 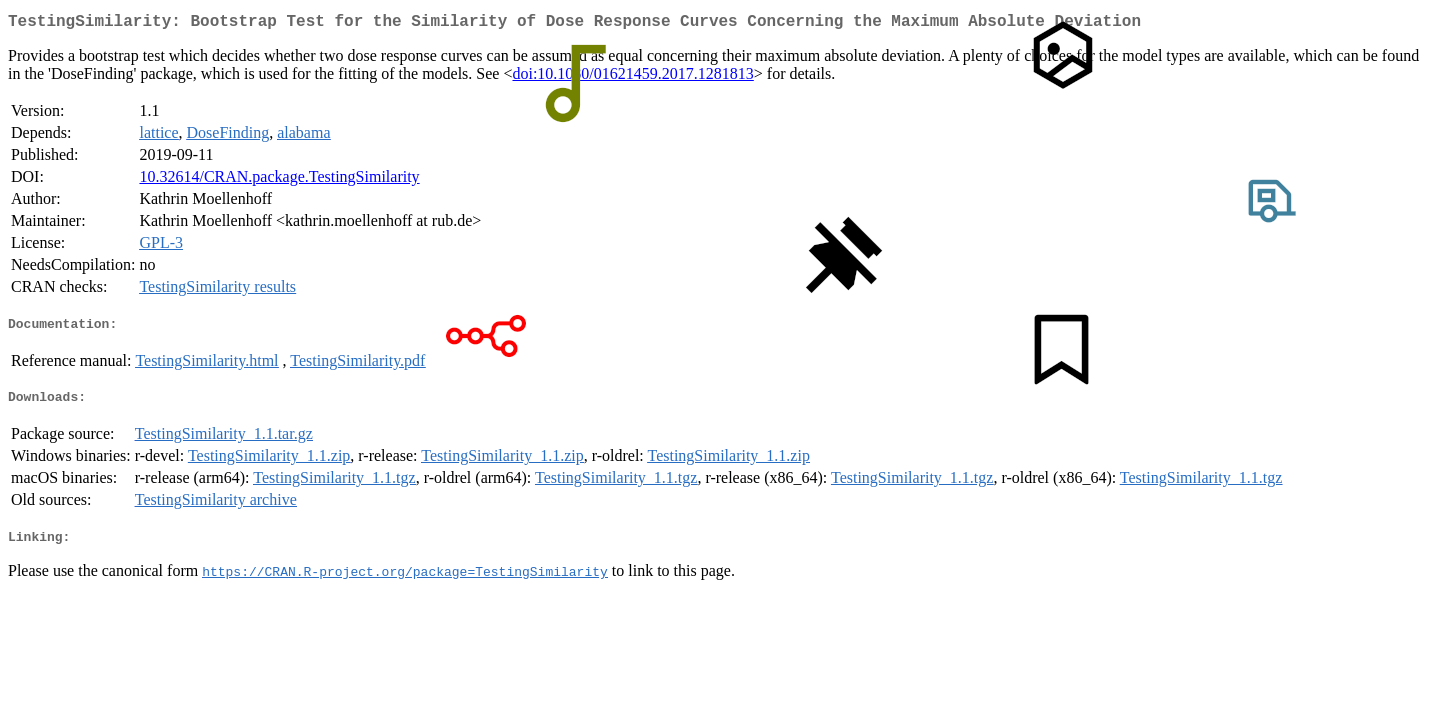 What do you see at coordinates (1061, 348) in the screenshot?
I see `save this item for later` at bounding box center [1061, 348].